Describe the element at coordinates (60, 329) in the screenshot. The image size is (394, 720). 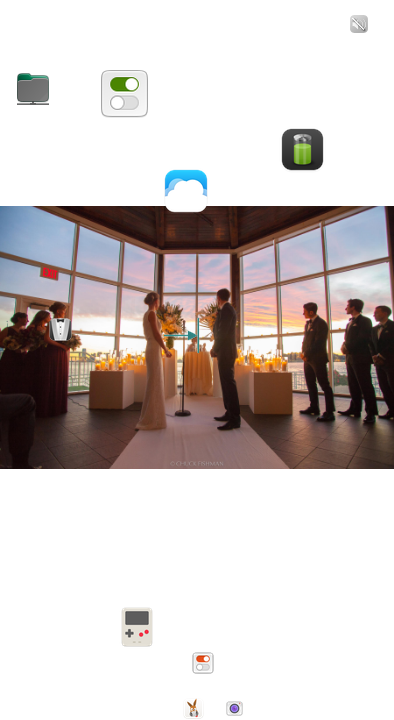
I see `open theme configuration settings` at that location.